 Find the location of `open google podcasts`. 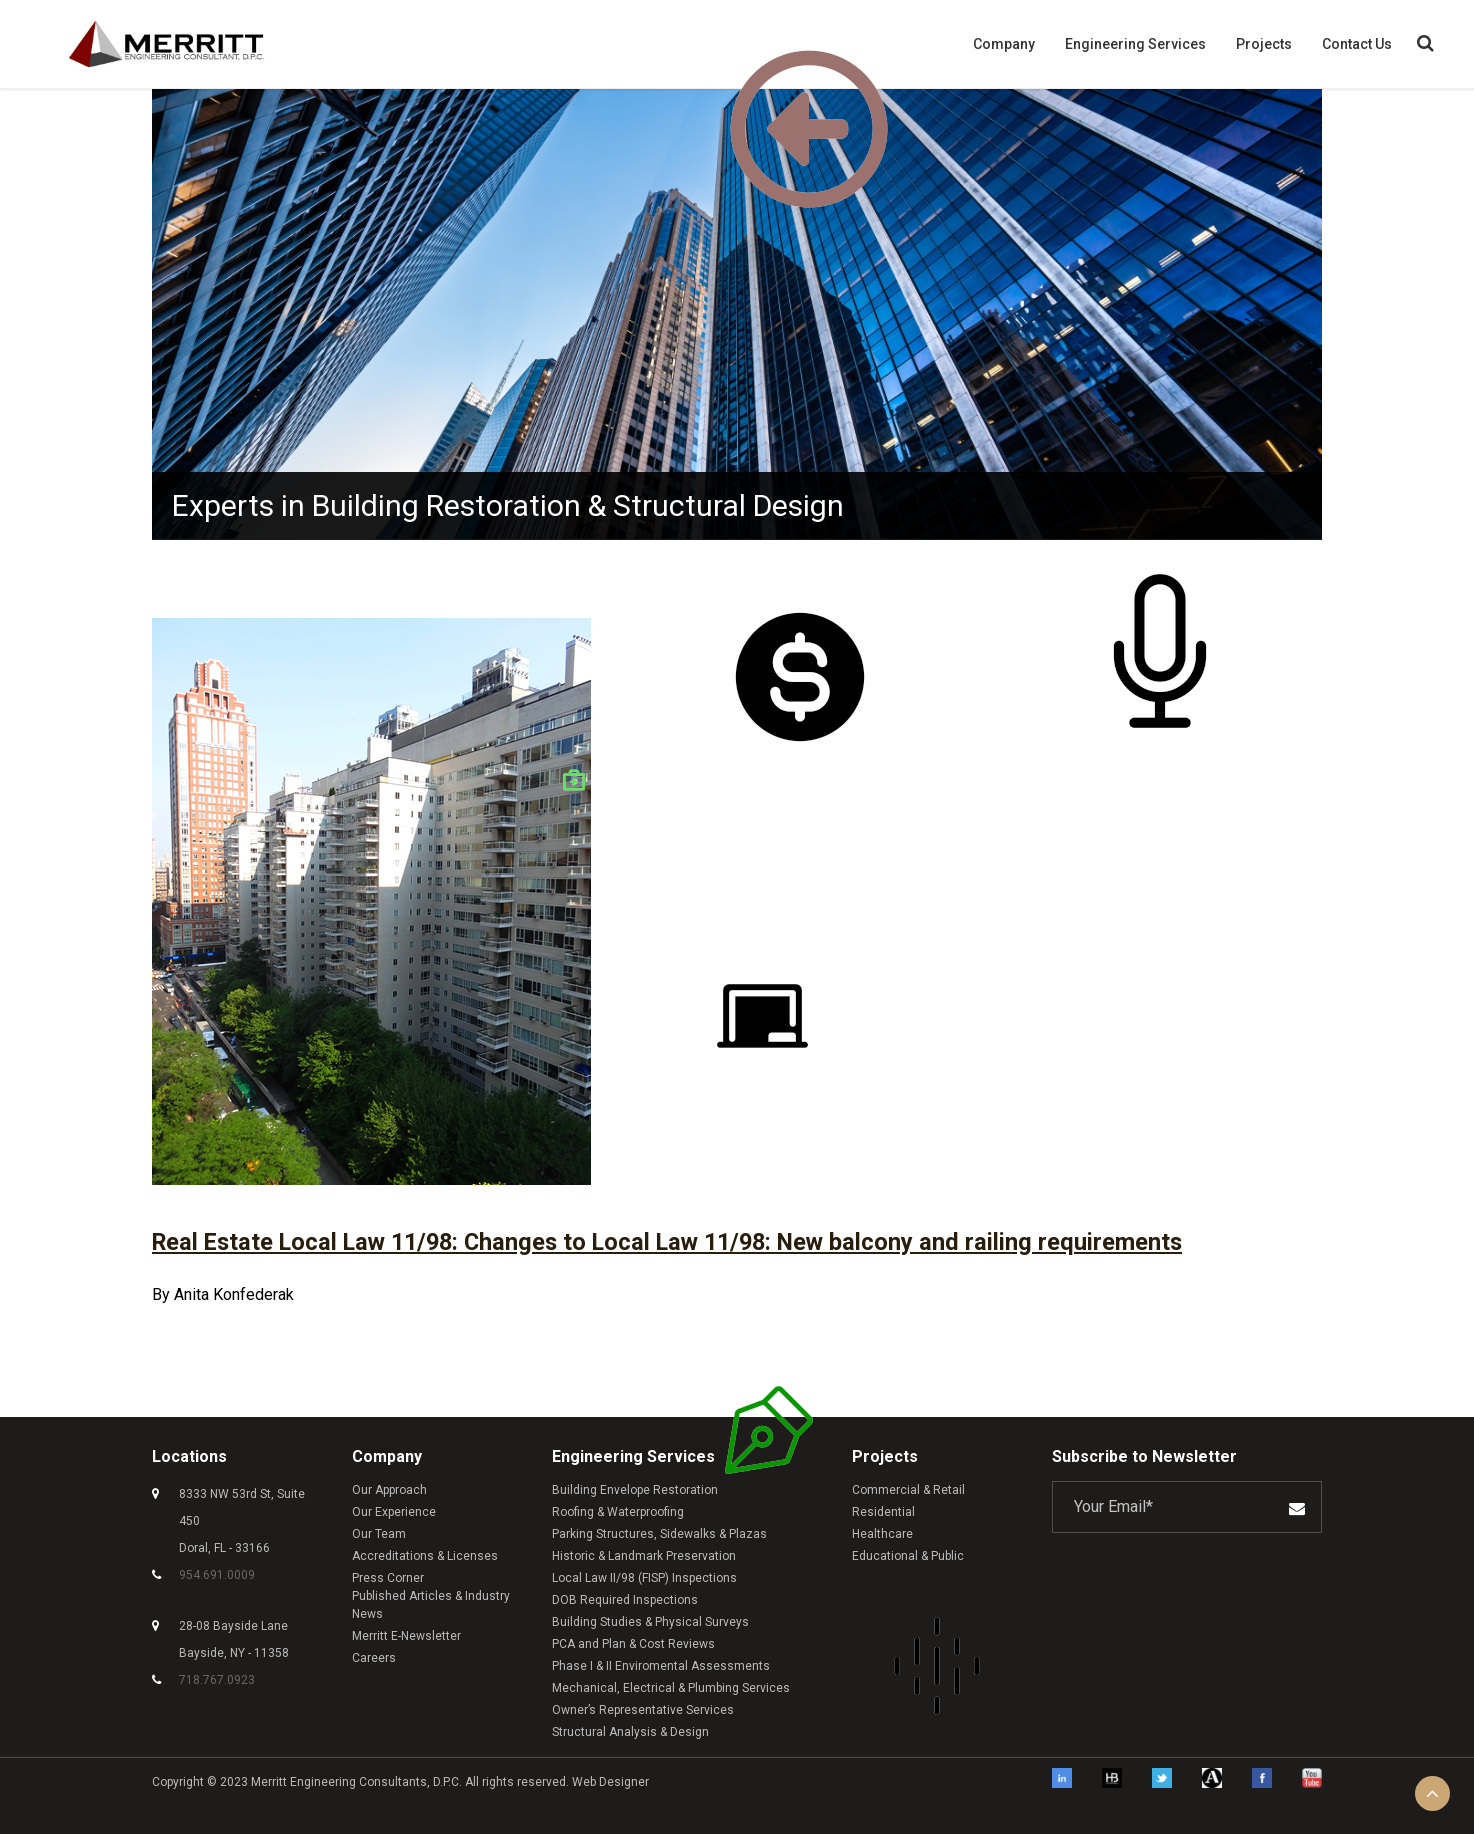

open google podcasts is located at coordinates (937, 1666).